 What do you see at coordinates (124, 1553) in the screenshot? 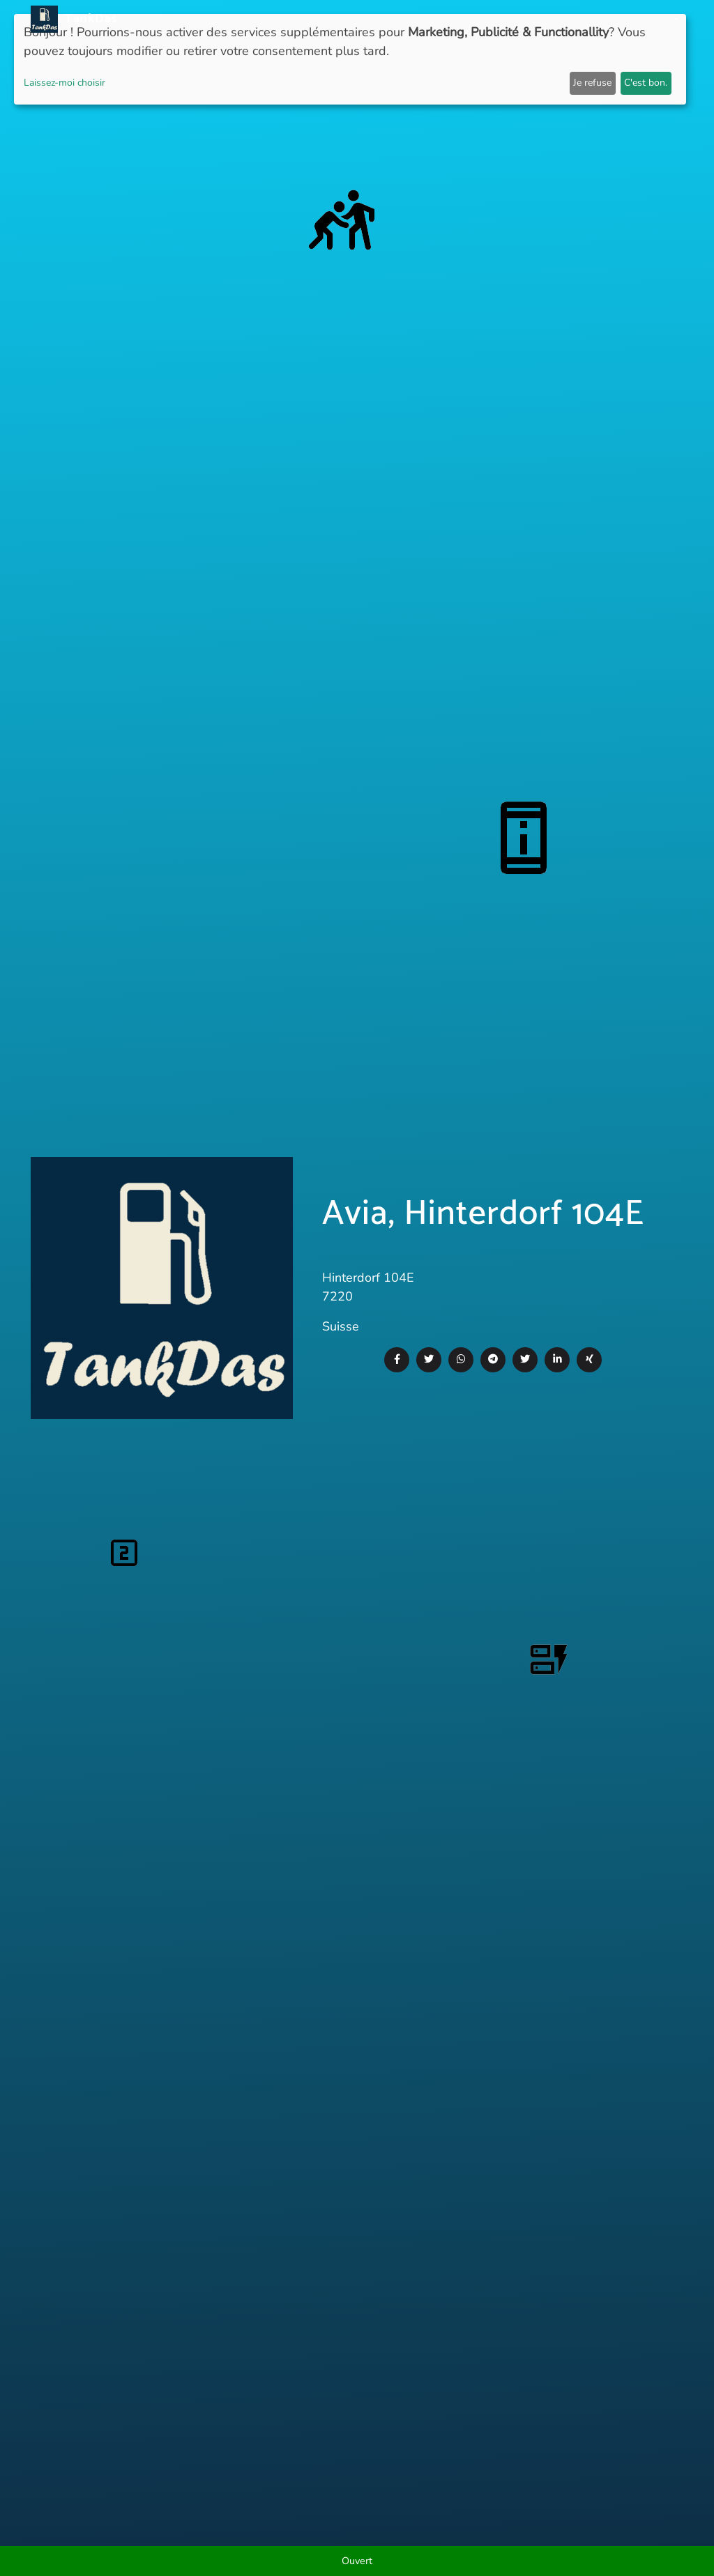
I see `indicates step two in a multi-step process` at bounding box center [124, 1553].